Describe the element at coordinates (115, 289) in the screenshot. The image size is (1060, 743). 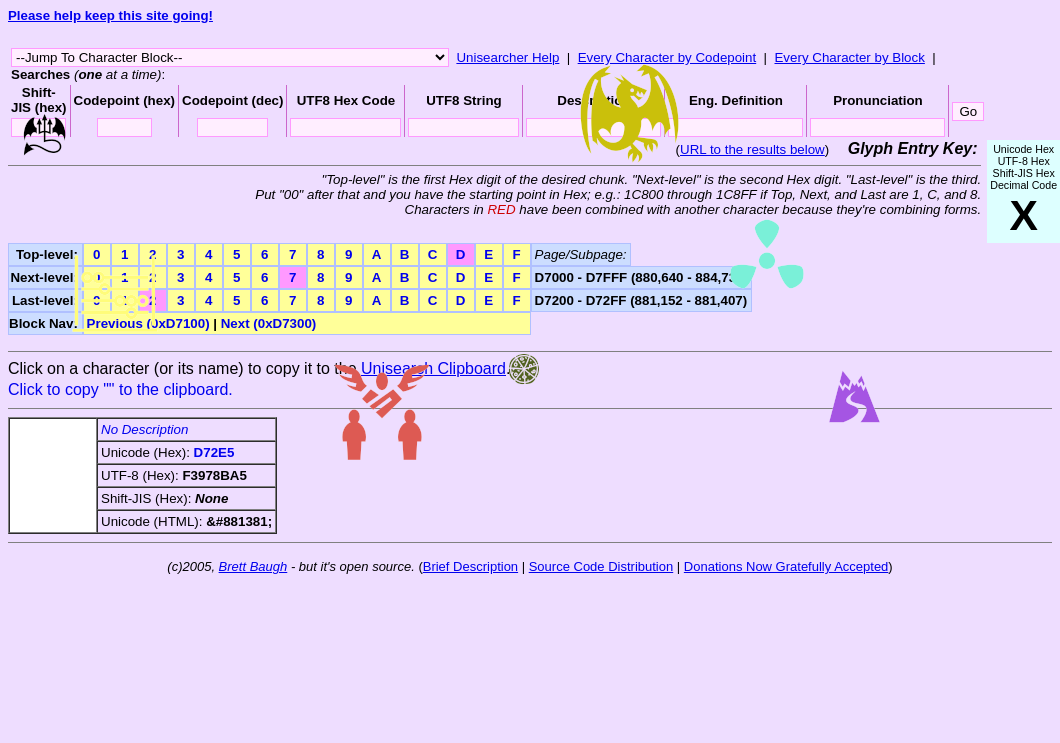
I see `open calculator or counting tool` at that location.